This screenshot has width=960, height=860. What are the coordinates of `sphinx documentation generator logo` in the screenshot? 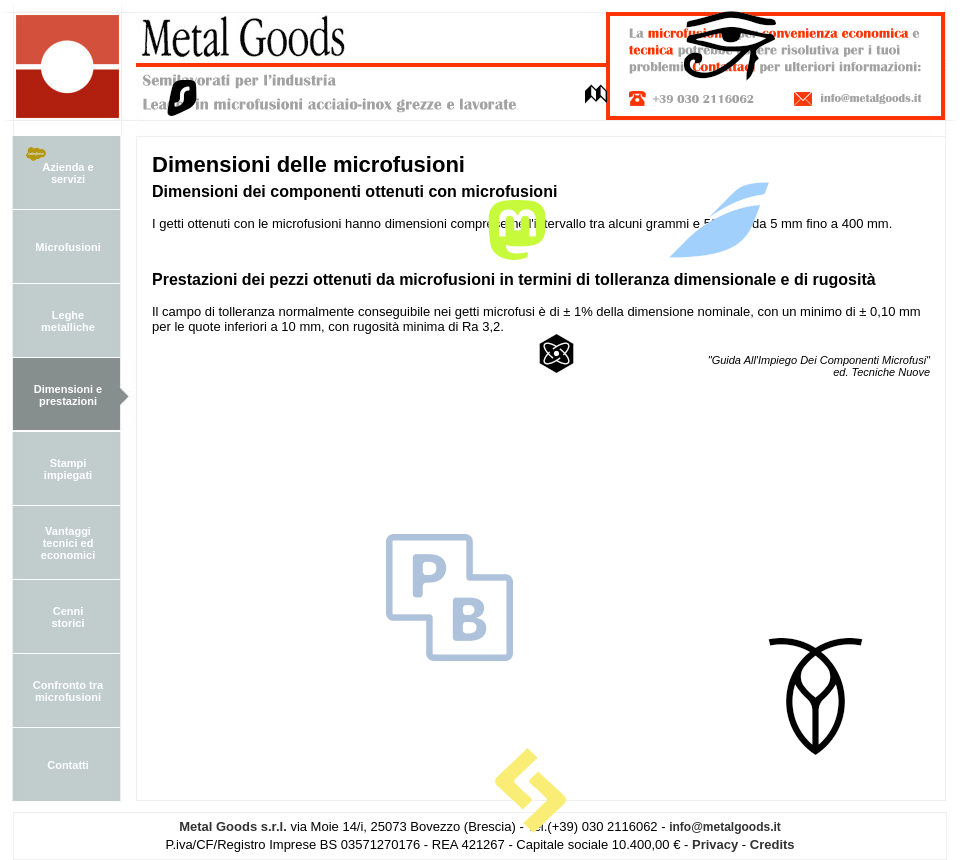 It's located at (730, 46).